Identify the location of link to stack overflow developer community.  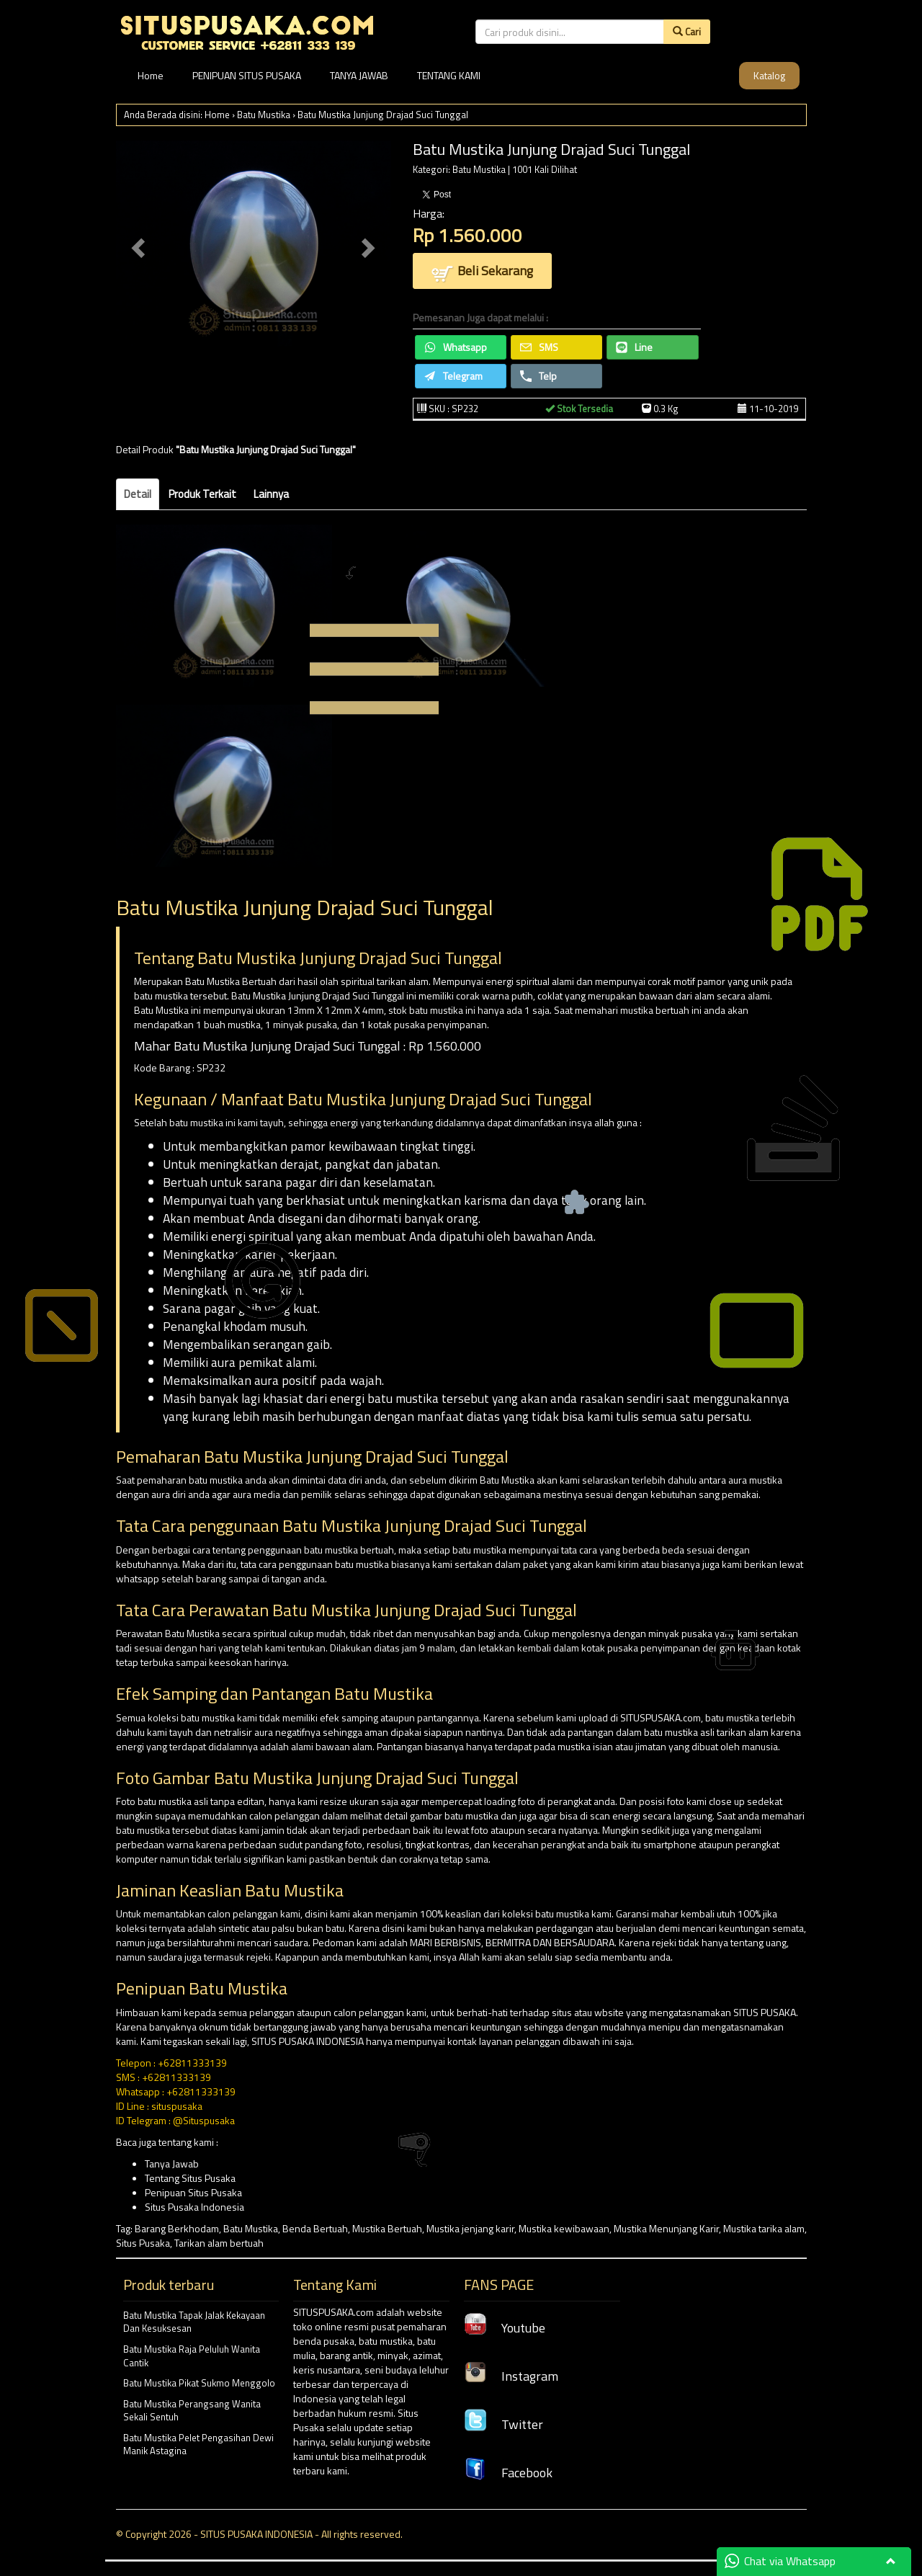
(793, 1130).